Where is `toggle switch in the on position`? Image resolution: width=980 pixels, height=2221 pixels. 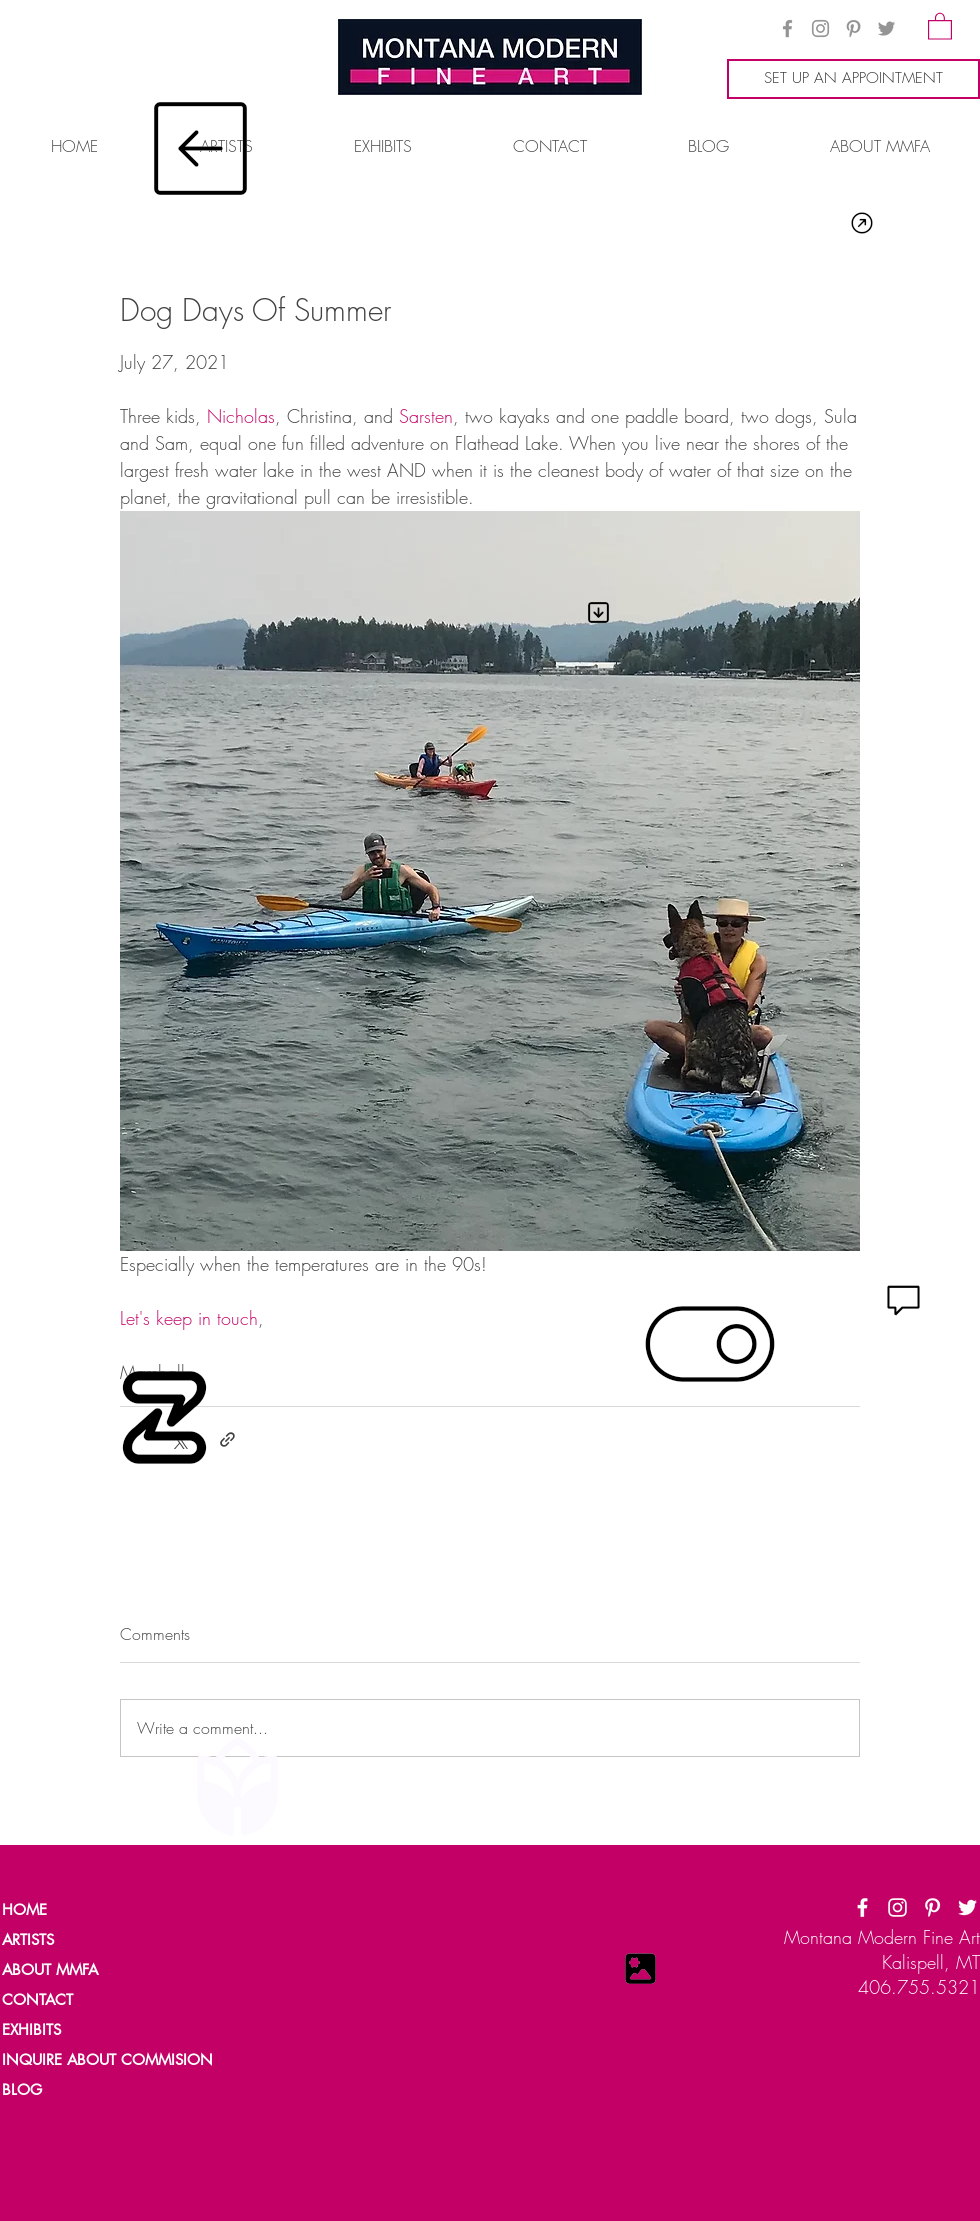
toggle switch in the on position is located at coordinates (710, 1344).